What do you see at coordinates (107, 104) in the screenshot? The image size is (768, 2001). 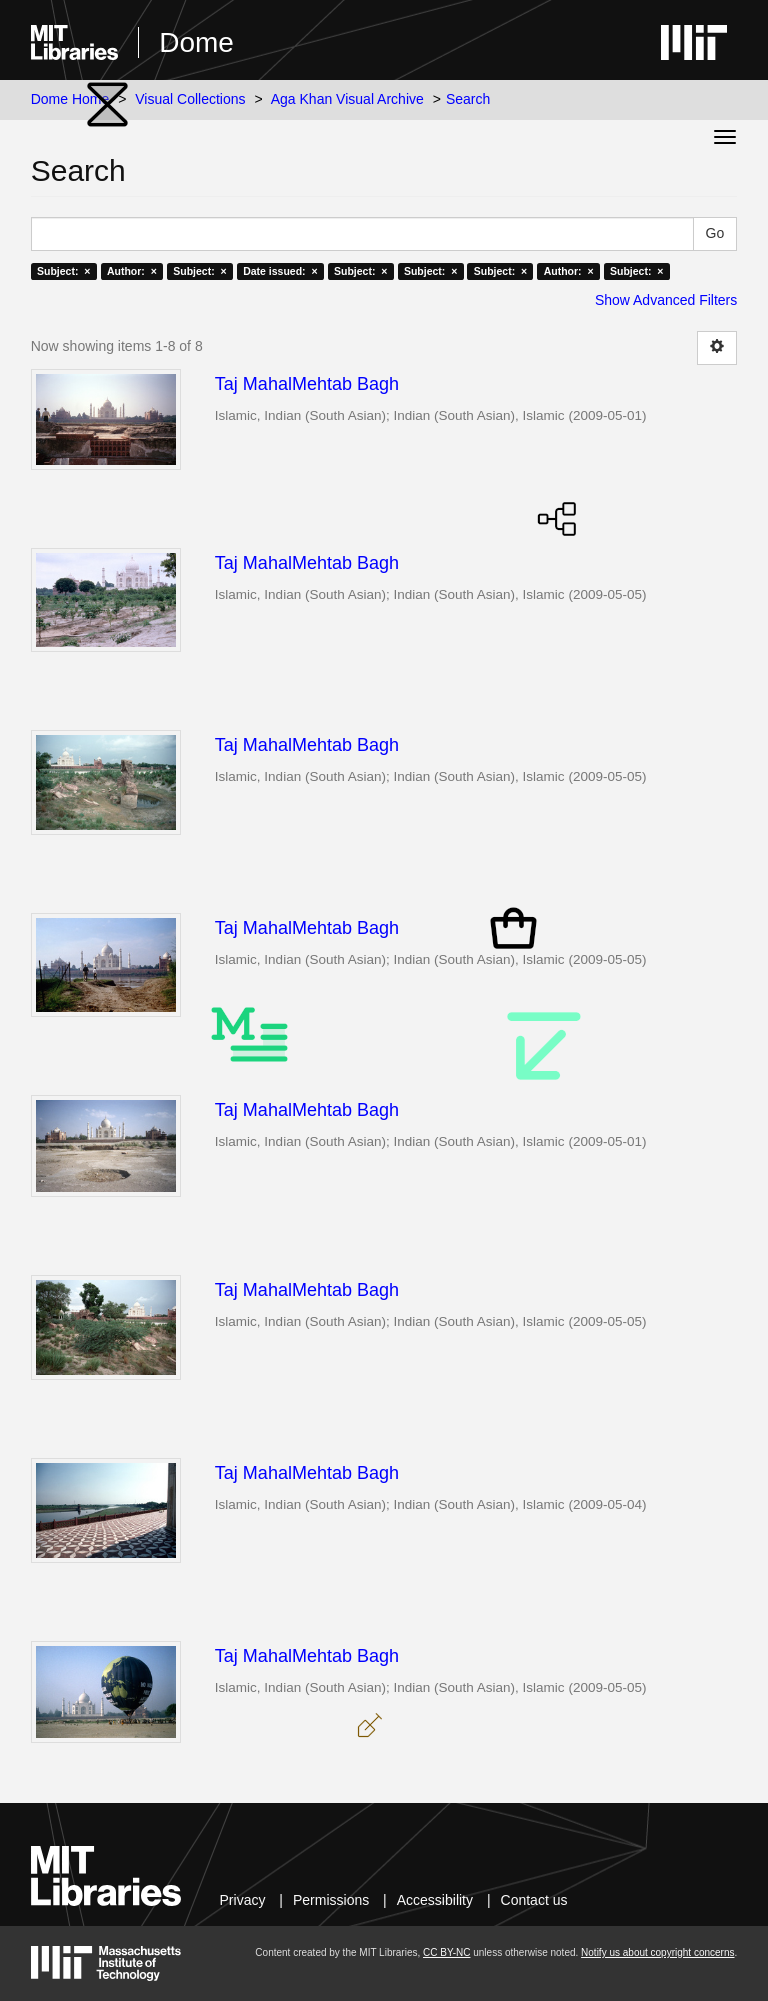 I see `indicates loading or processing in progress` at bounding box center [107, 104].